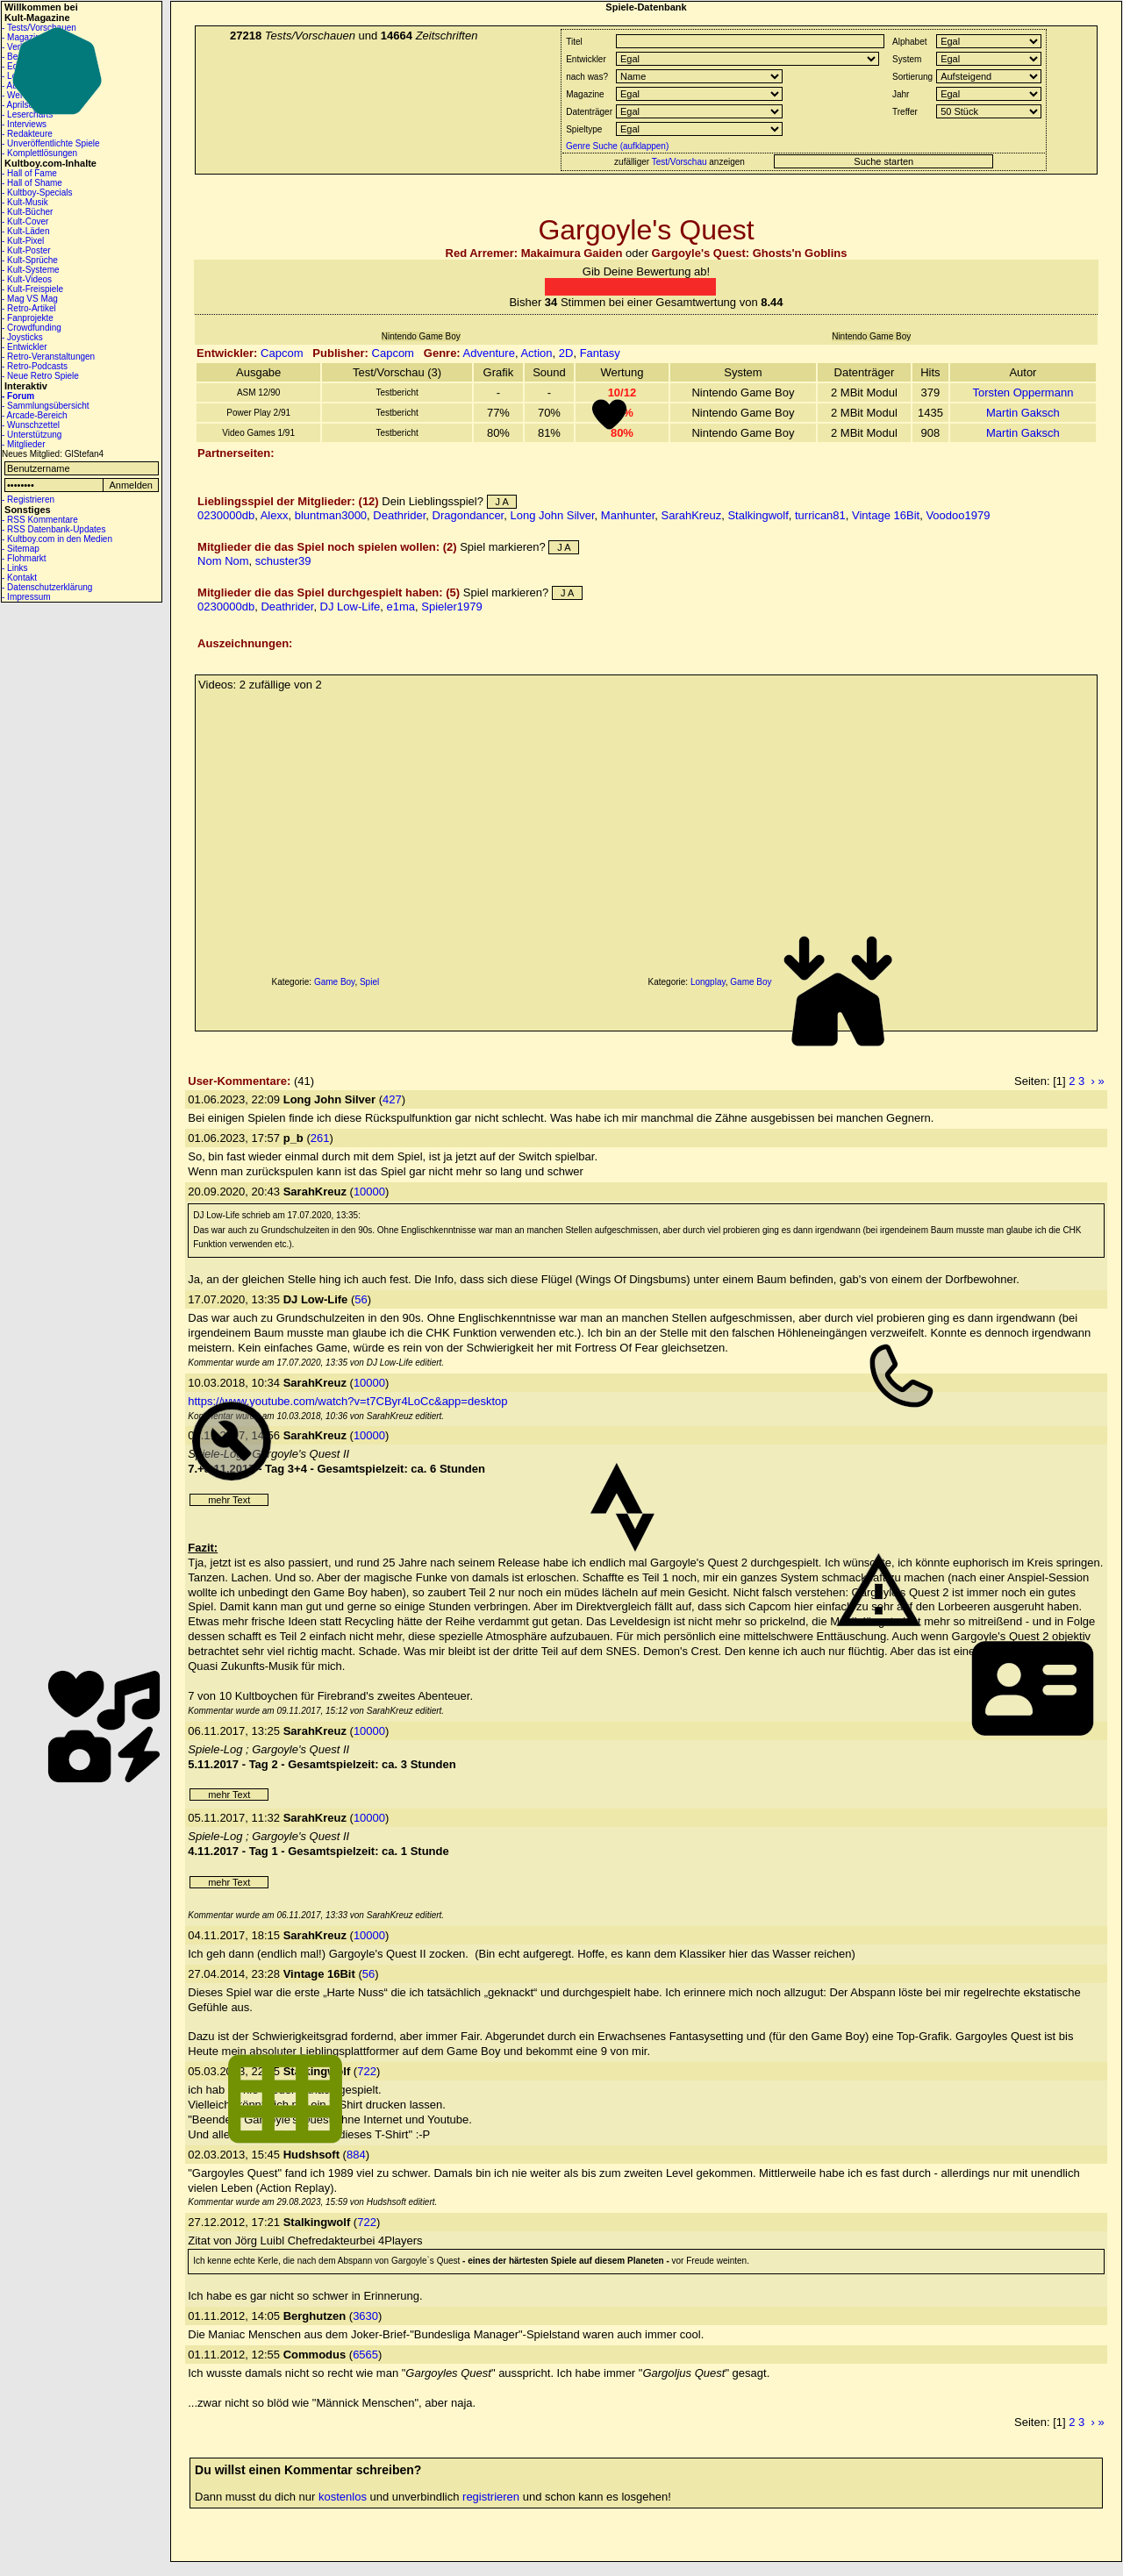  What do you see at coordinates (878, 1591) in the screenshot?
I see `indicates a warning or potential issue` at bounding box center [878, 1591].